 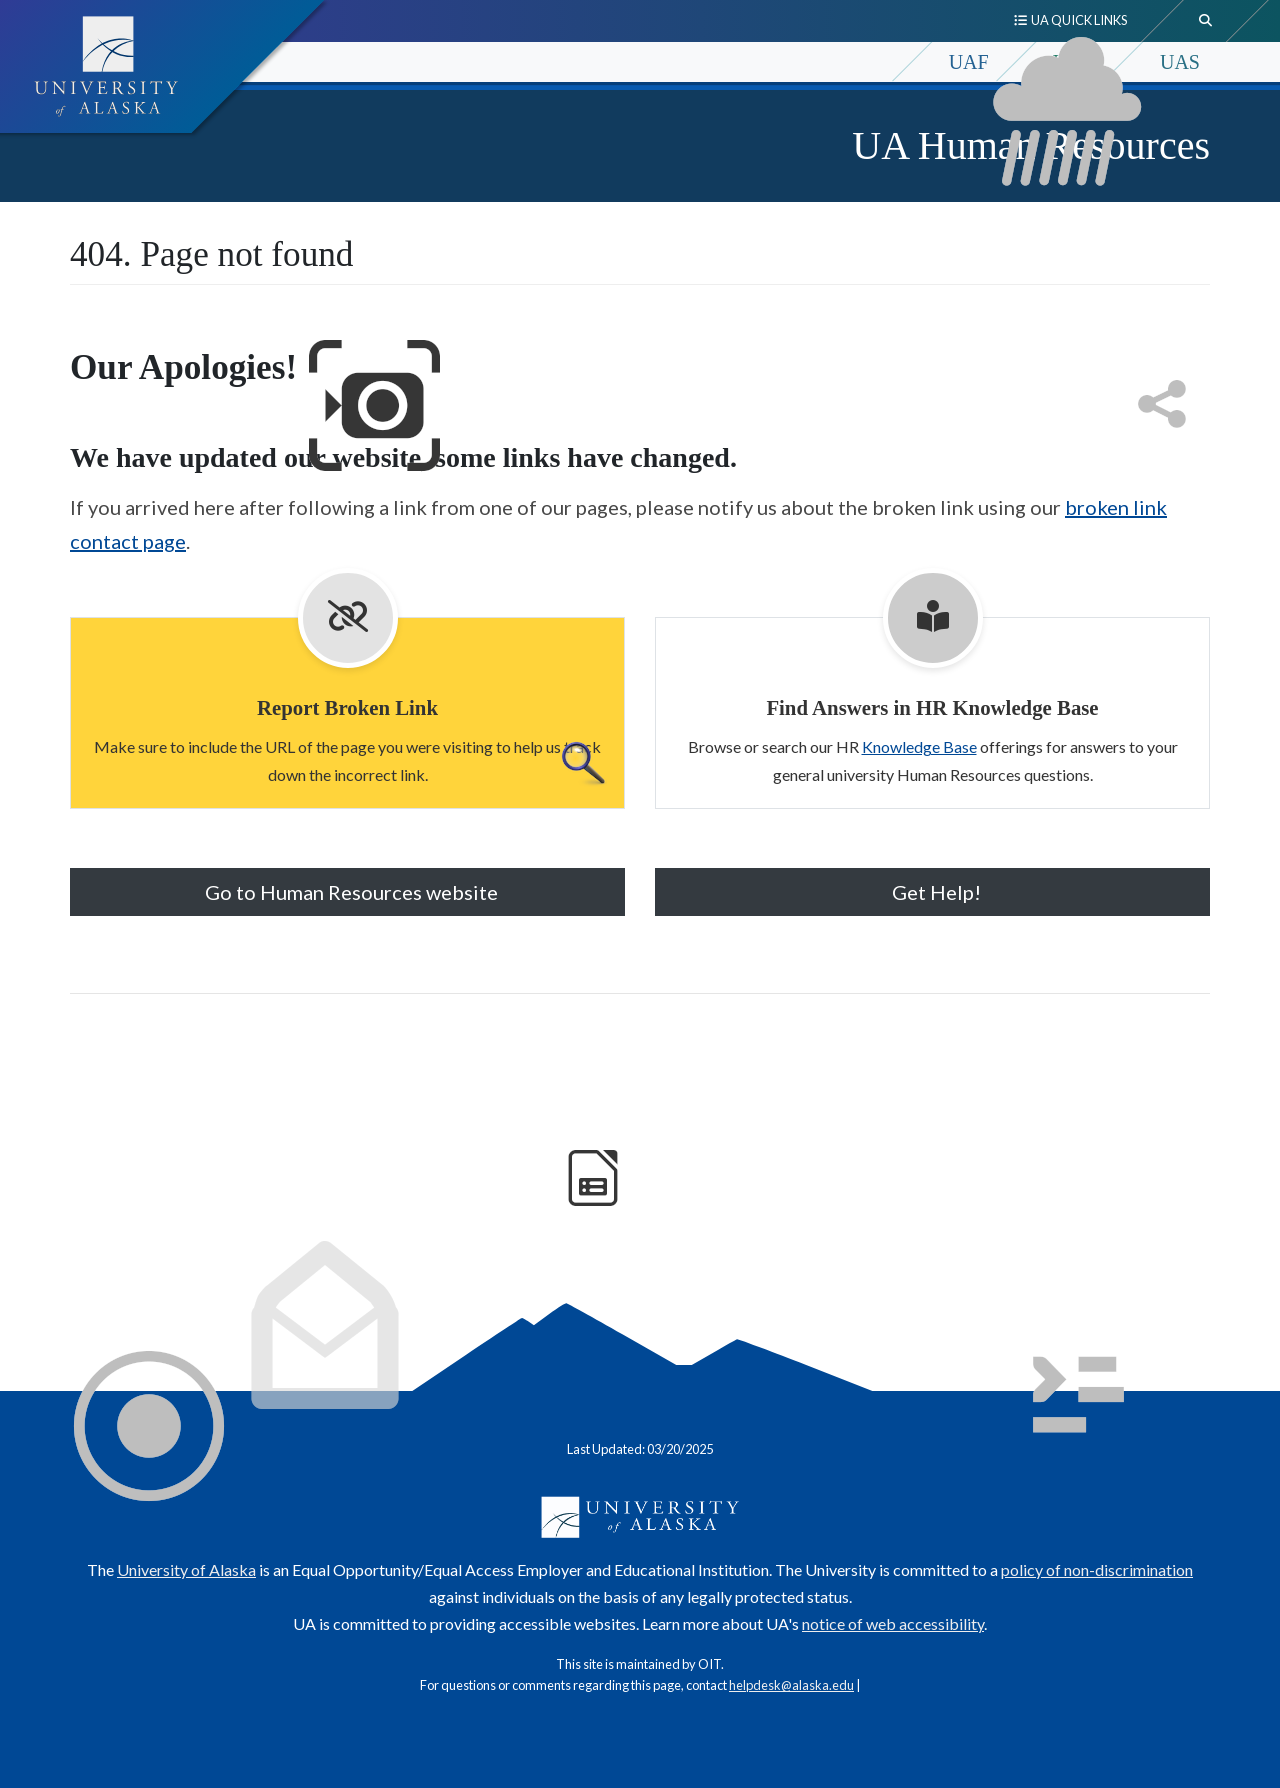 I want to click on start screen recording with Kooha, so click(x=374, y=405).